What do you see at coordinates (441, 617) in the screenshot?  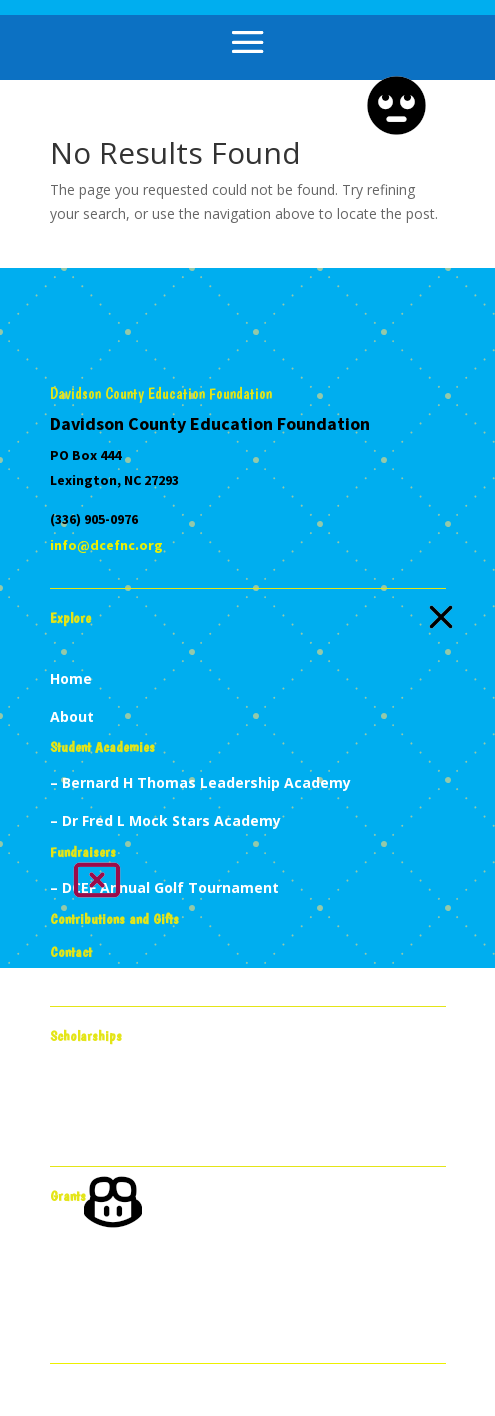 I see `close a window or dialog` at bounding box center [441, 617].